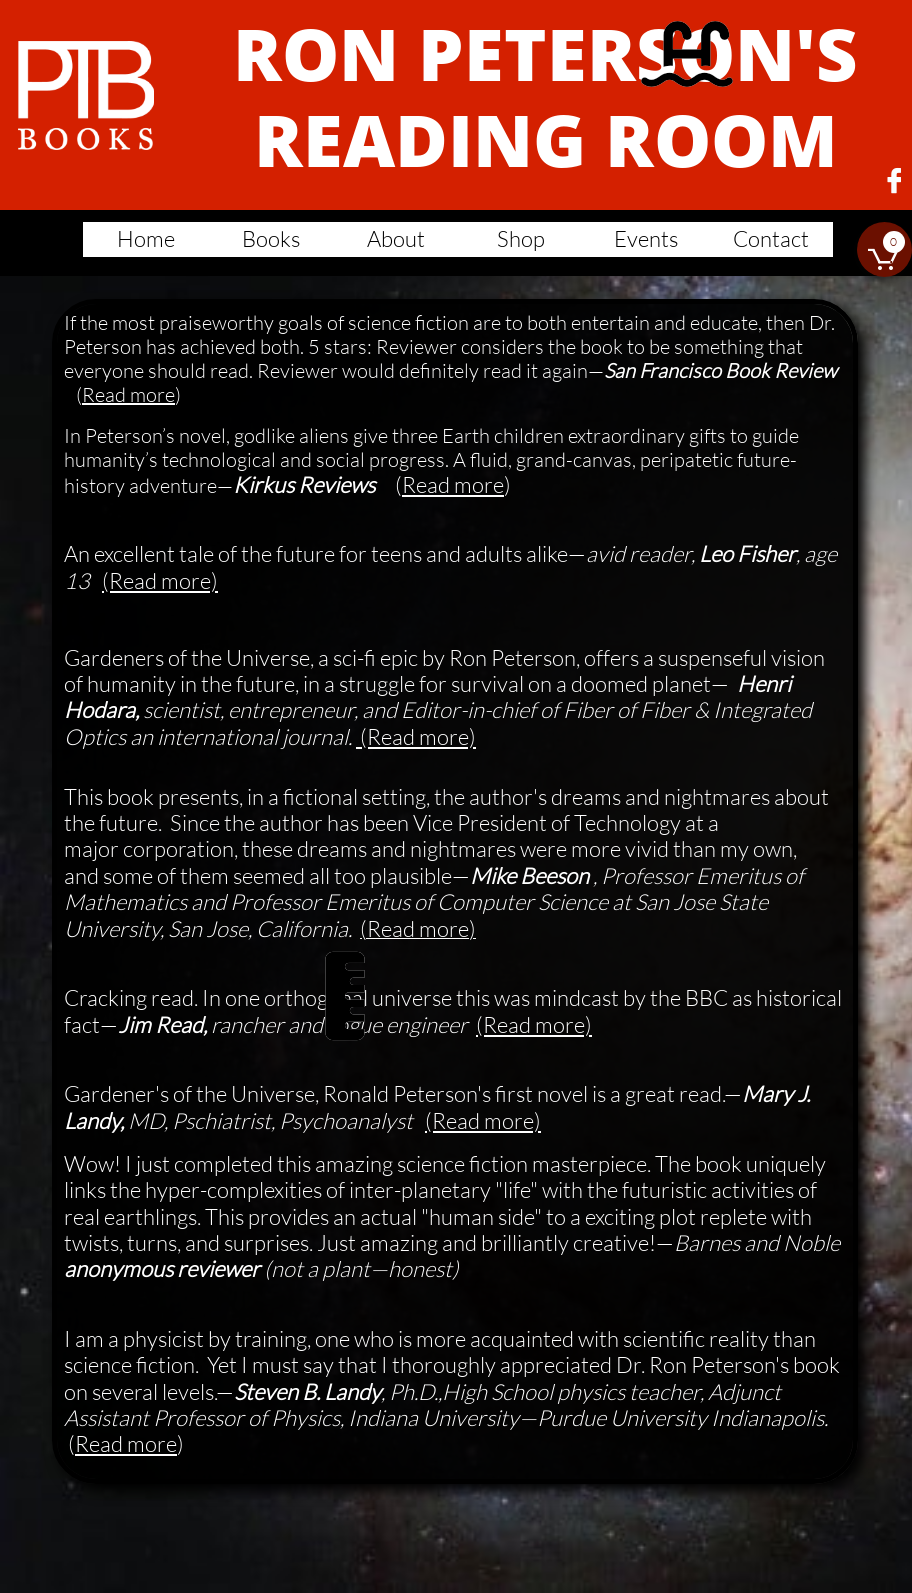  Describe the element at coordinates (345, 996) in the screenshot. I see `measure vertical height or length` at that location.